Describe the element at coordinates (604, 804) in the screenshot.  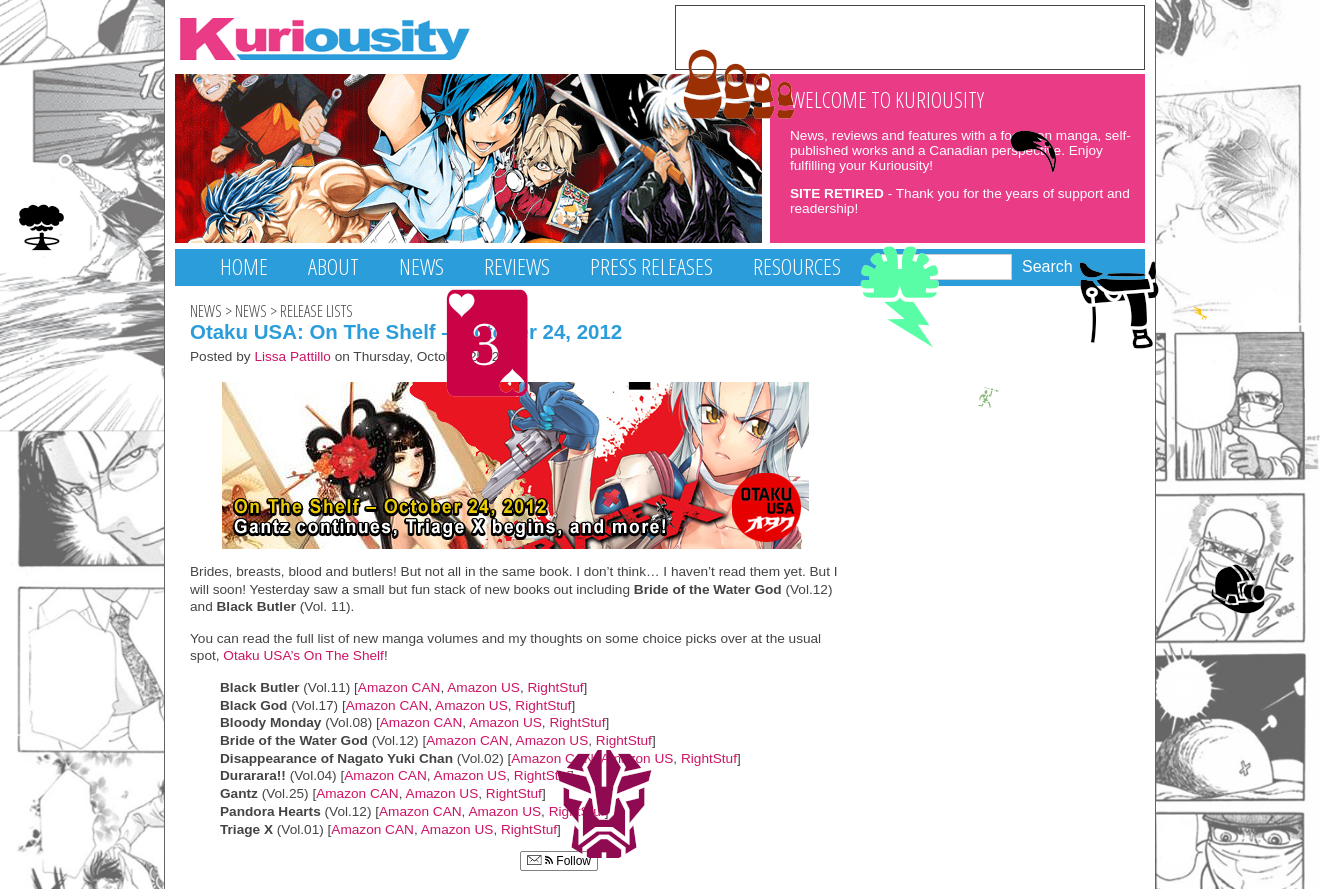
I see `select mech or robot character` at that location.